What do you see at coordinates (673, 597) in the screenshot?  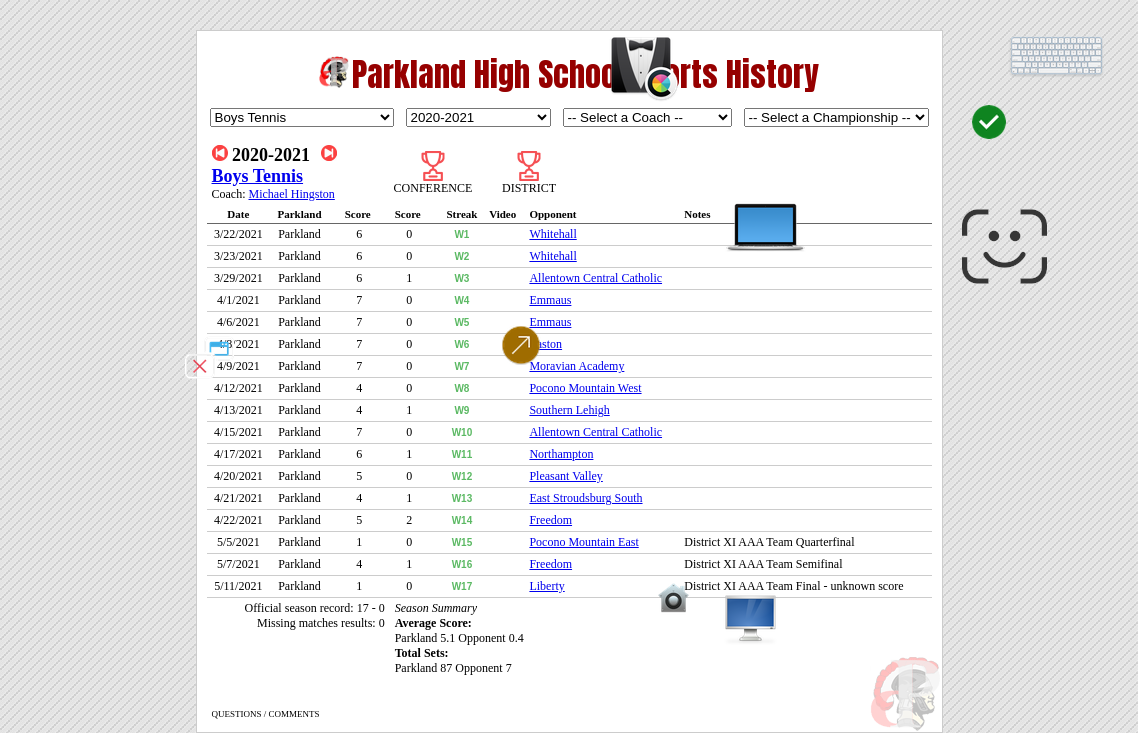 I see `access FileVault disk encryption settings` at bounding box center [673, 597].